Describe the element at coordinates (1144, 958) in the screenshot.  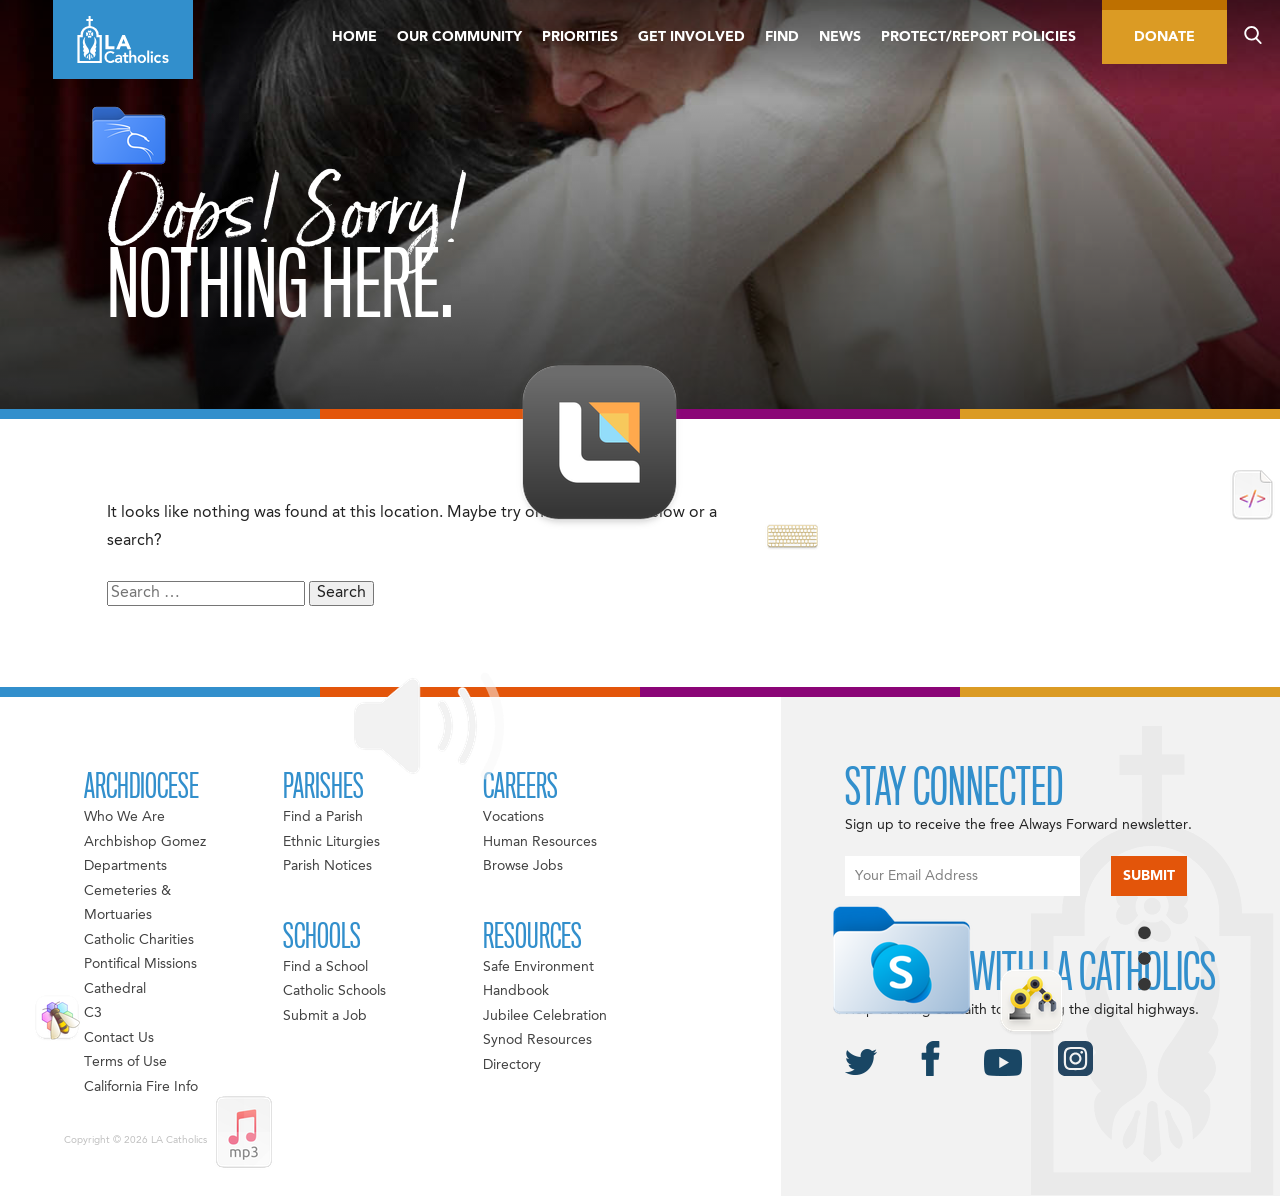
I see `access more options or settings` at that location.